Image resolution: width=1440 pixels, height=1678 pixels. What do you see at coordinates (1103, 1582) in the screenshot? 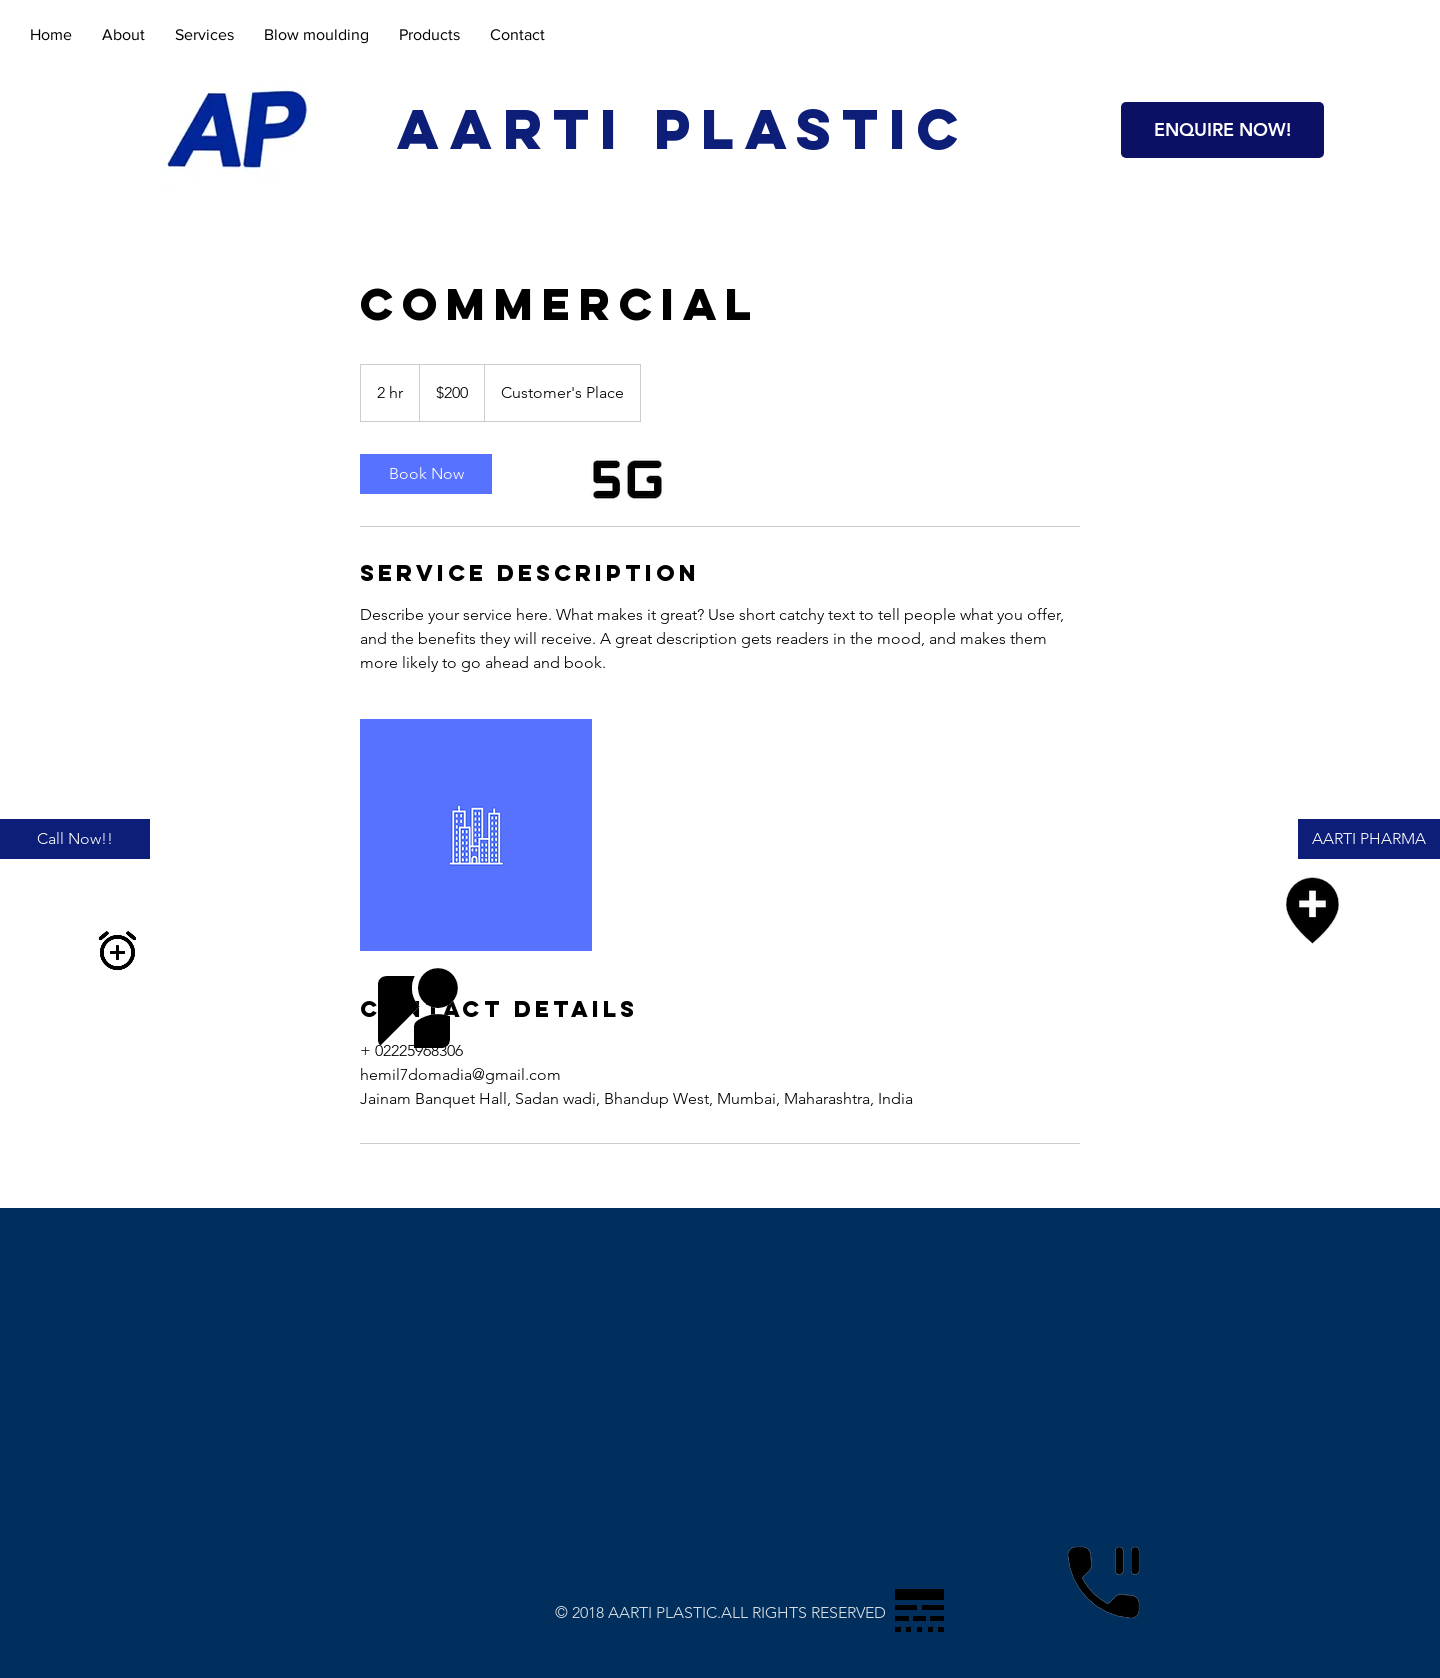
I see `call on hold` at bounding box center [1103, 1582].